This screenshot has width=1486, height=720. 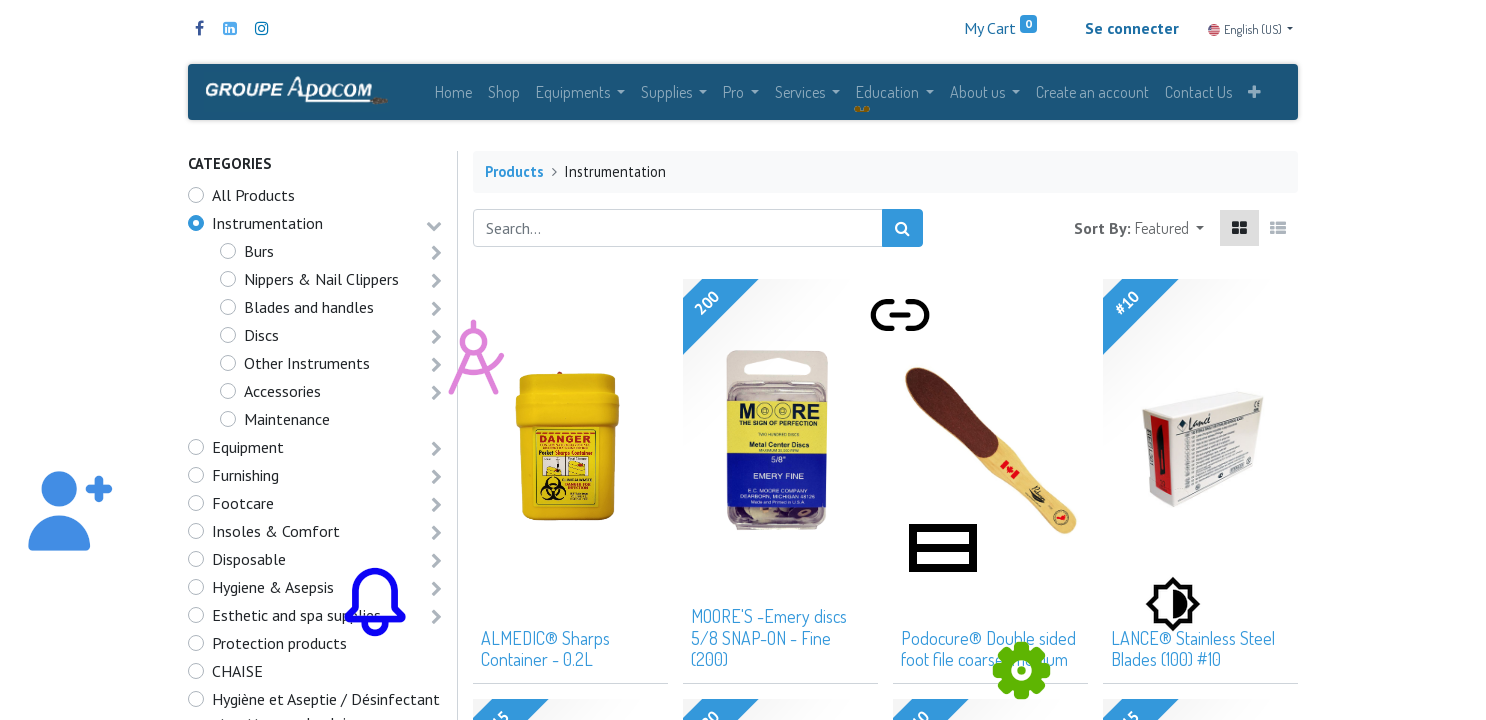 What do you see at coordinates (900, 315) in the screenshot?
I see `copy or share a link` at bounding box center [900, 315].